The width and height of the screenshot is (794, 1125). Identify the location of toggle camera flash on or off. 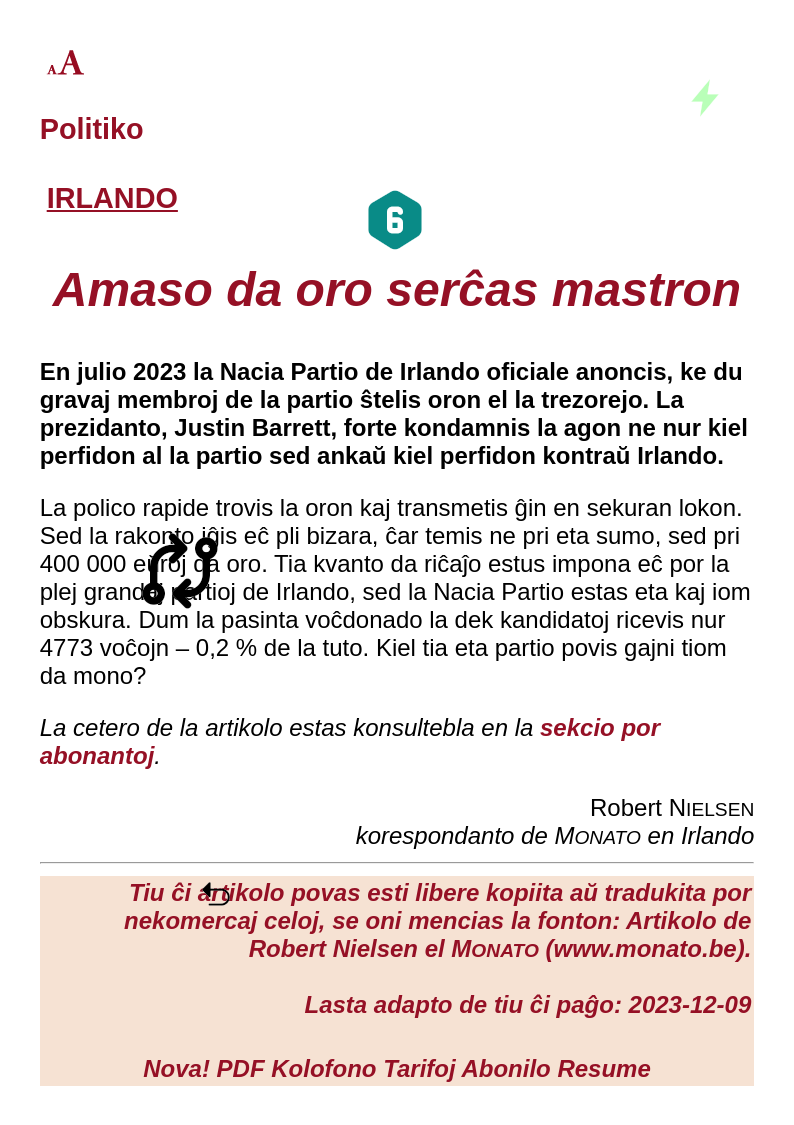
(705, 98).